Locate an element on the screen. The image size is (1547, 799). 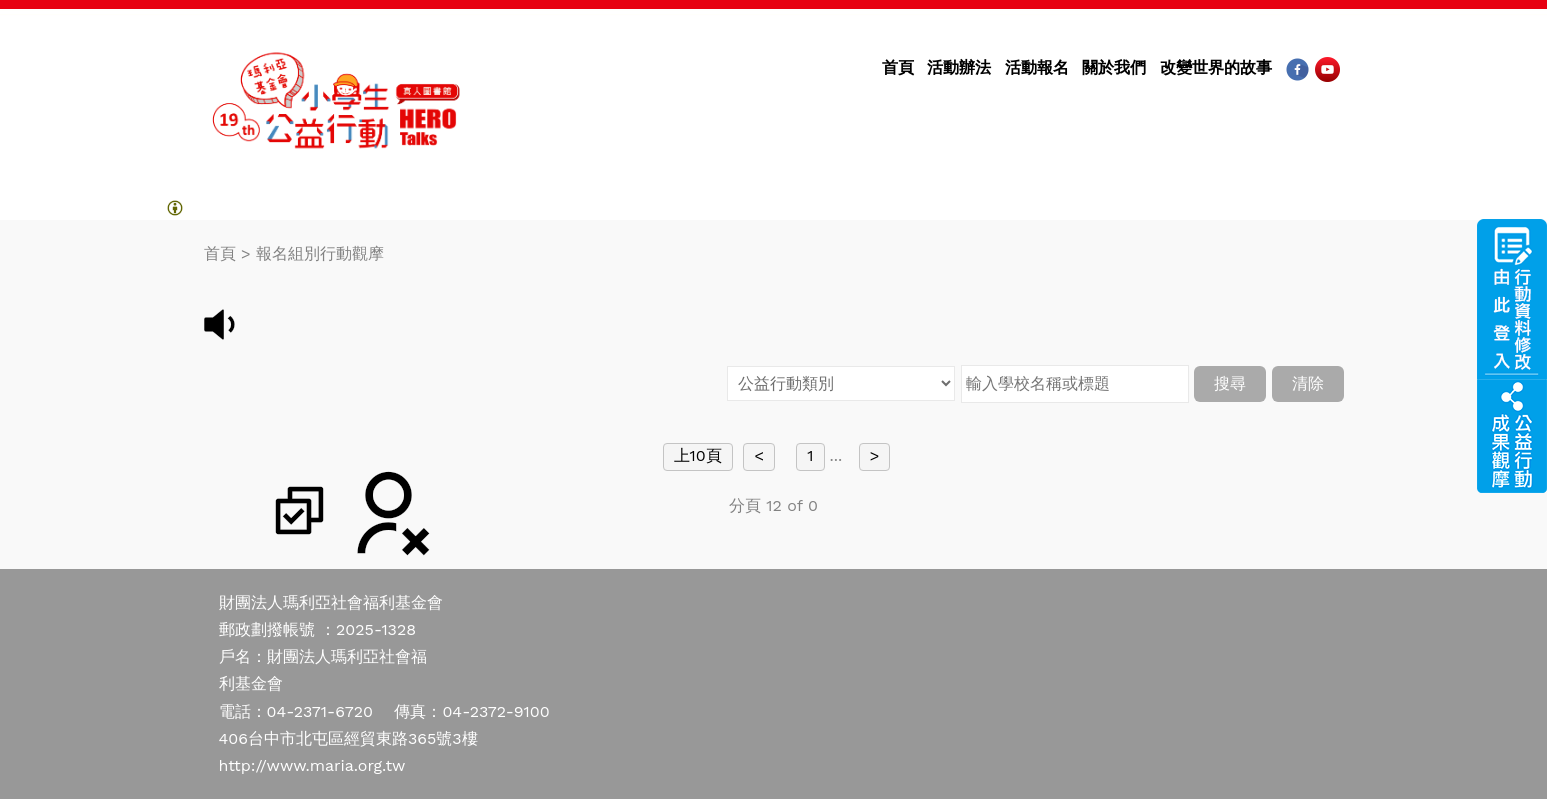
unfollow a user is located at coordinates (388, 514).